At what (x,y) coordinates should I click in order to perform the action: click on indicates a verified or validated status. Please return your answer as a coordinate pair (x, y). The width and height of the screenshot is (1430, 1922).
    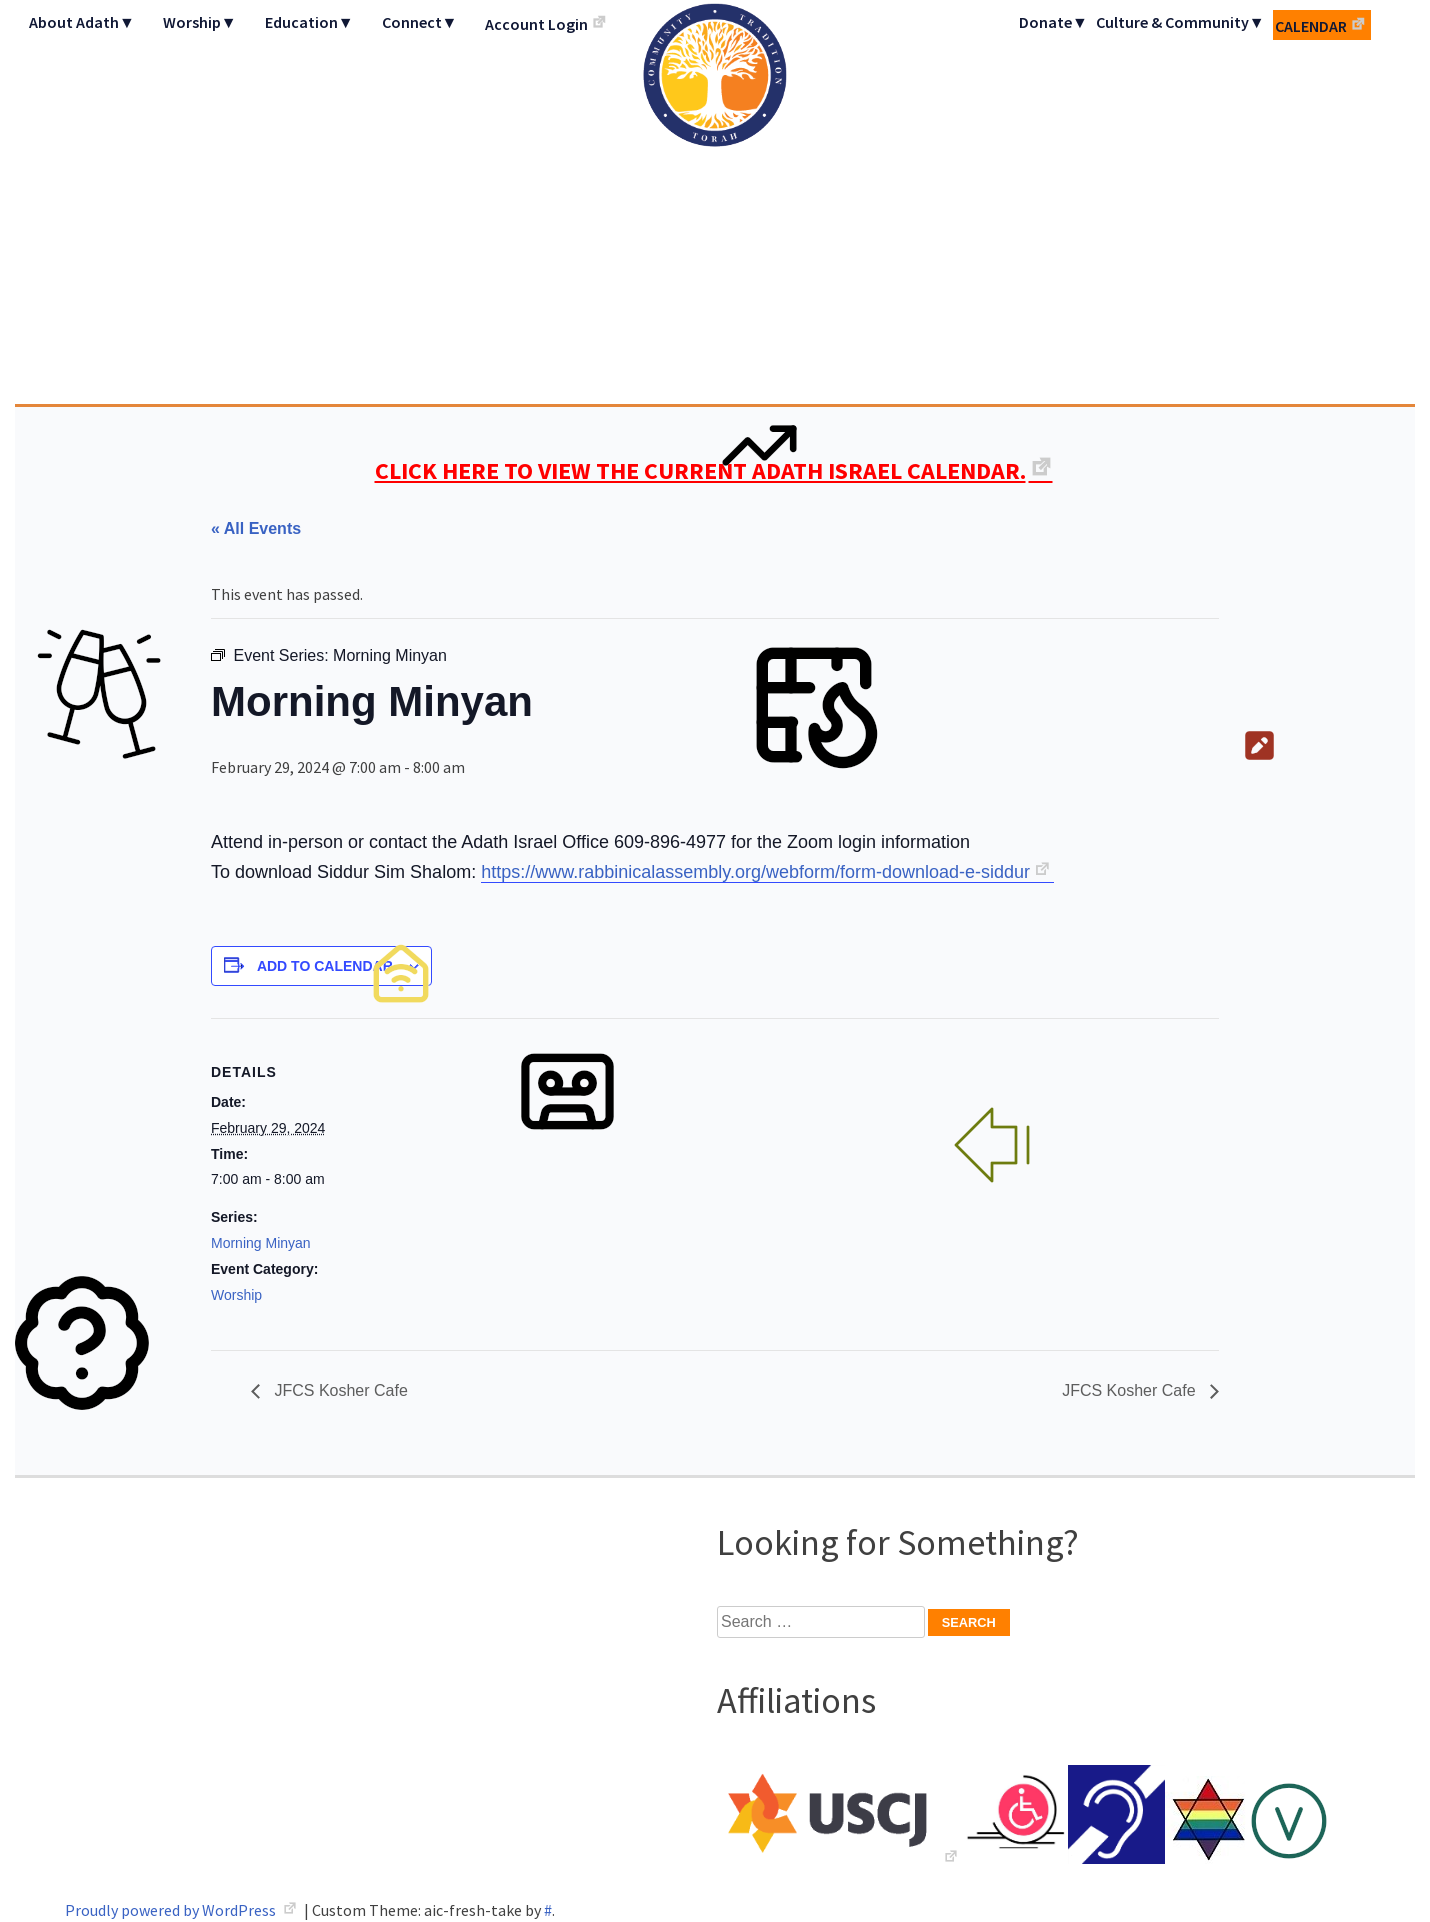
    Looking at the image, I should click on (1289, 1821).